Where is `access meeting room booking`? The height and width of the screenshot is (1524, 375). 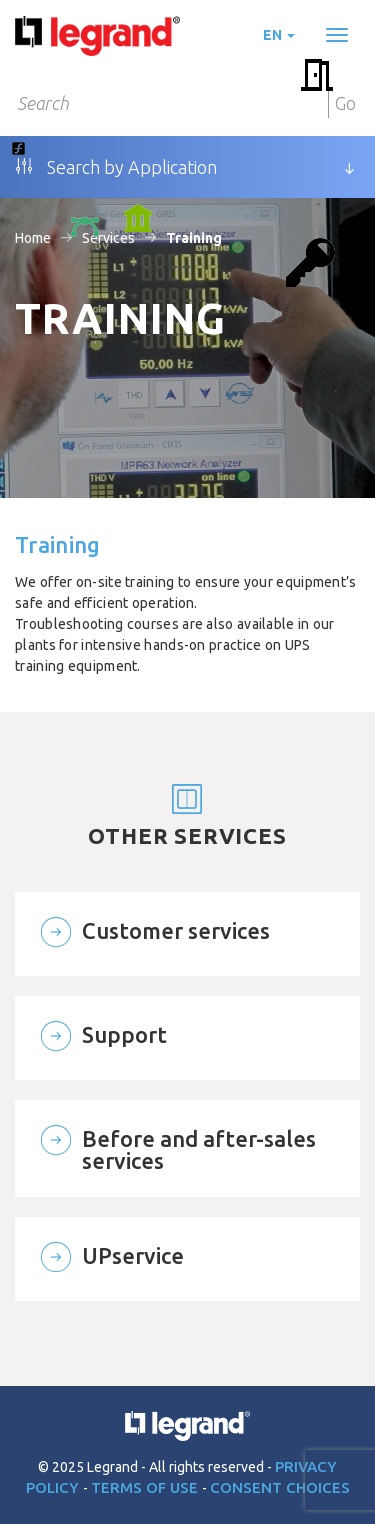
access meeting room booking is located at coordinates (317, 75).